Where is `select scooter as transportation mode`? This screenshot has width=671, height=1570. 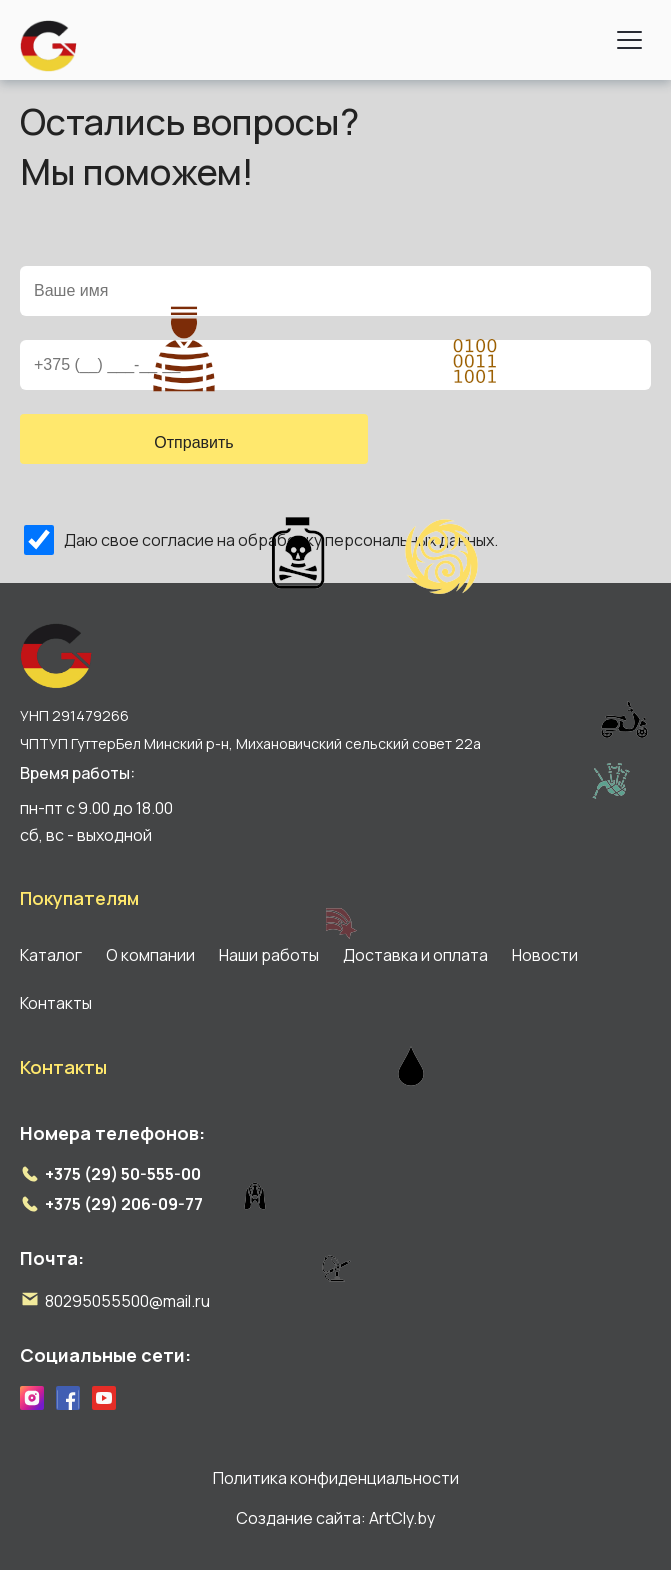
select scooter as transportation mode is located at coordinates (624, 719).